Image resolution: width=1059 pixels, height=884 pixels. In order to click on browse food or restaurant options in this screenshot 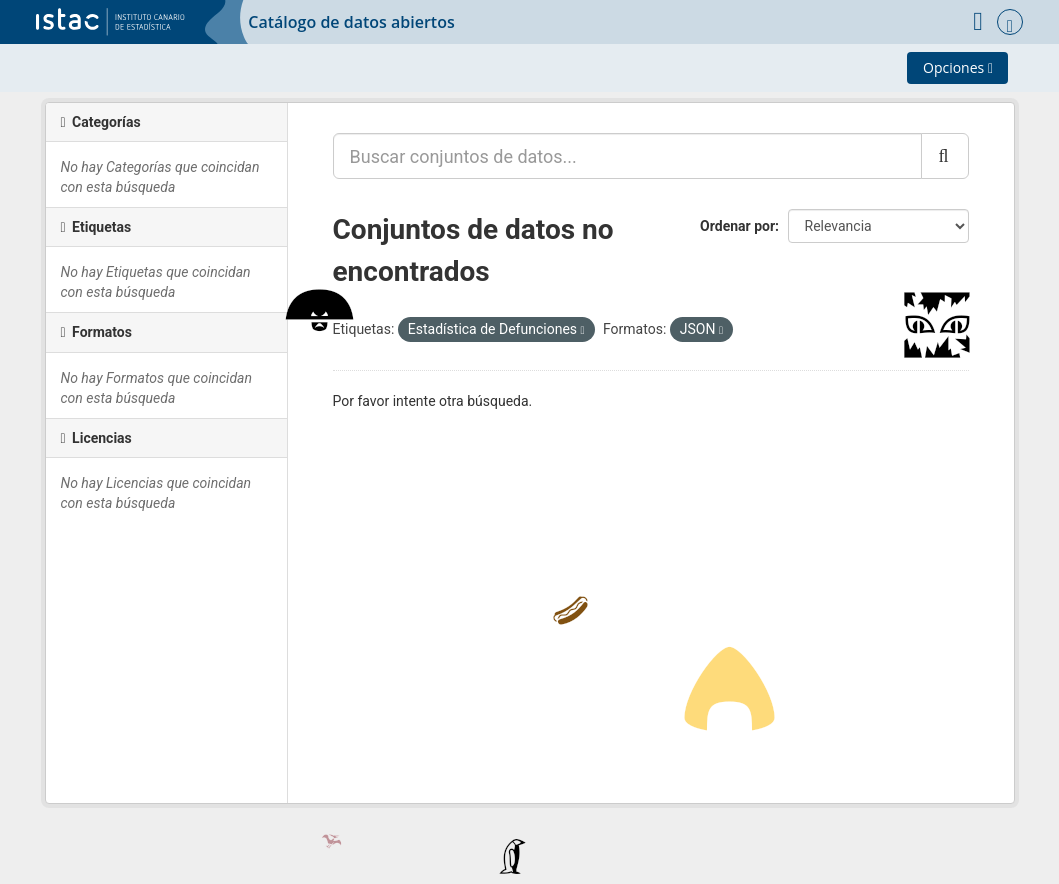, I will do `click(570, 610)`.